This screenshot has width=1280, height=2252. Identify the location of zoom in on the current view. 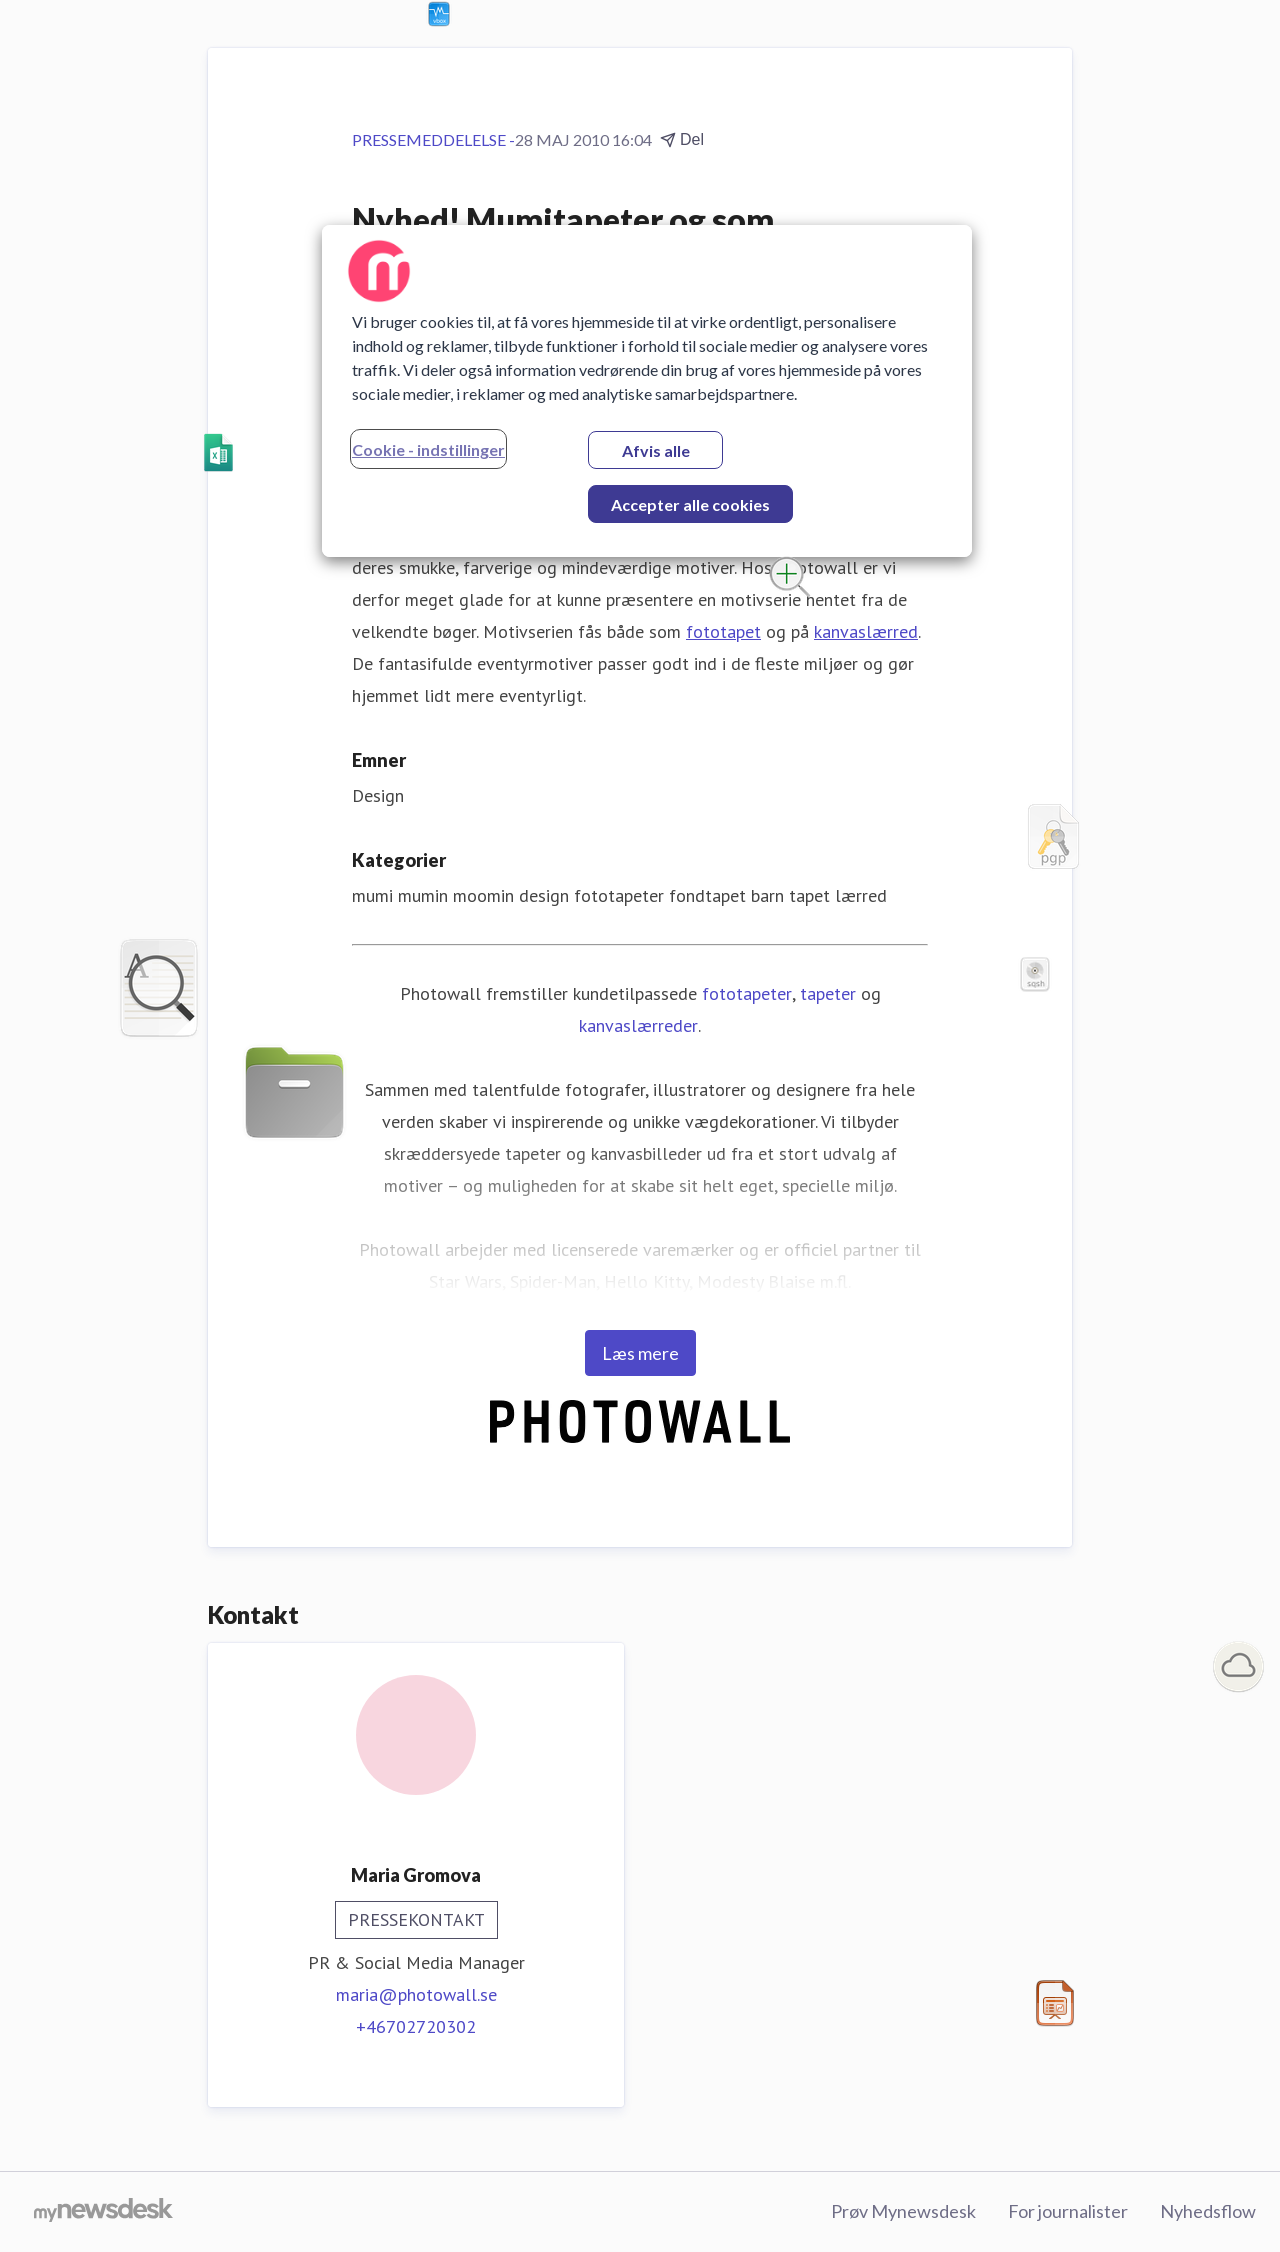
(789, 576).